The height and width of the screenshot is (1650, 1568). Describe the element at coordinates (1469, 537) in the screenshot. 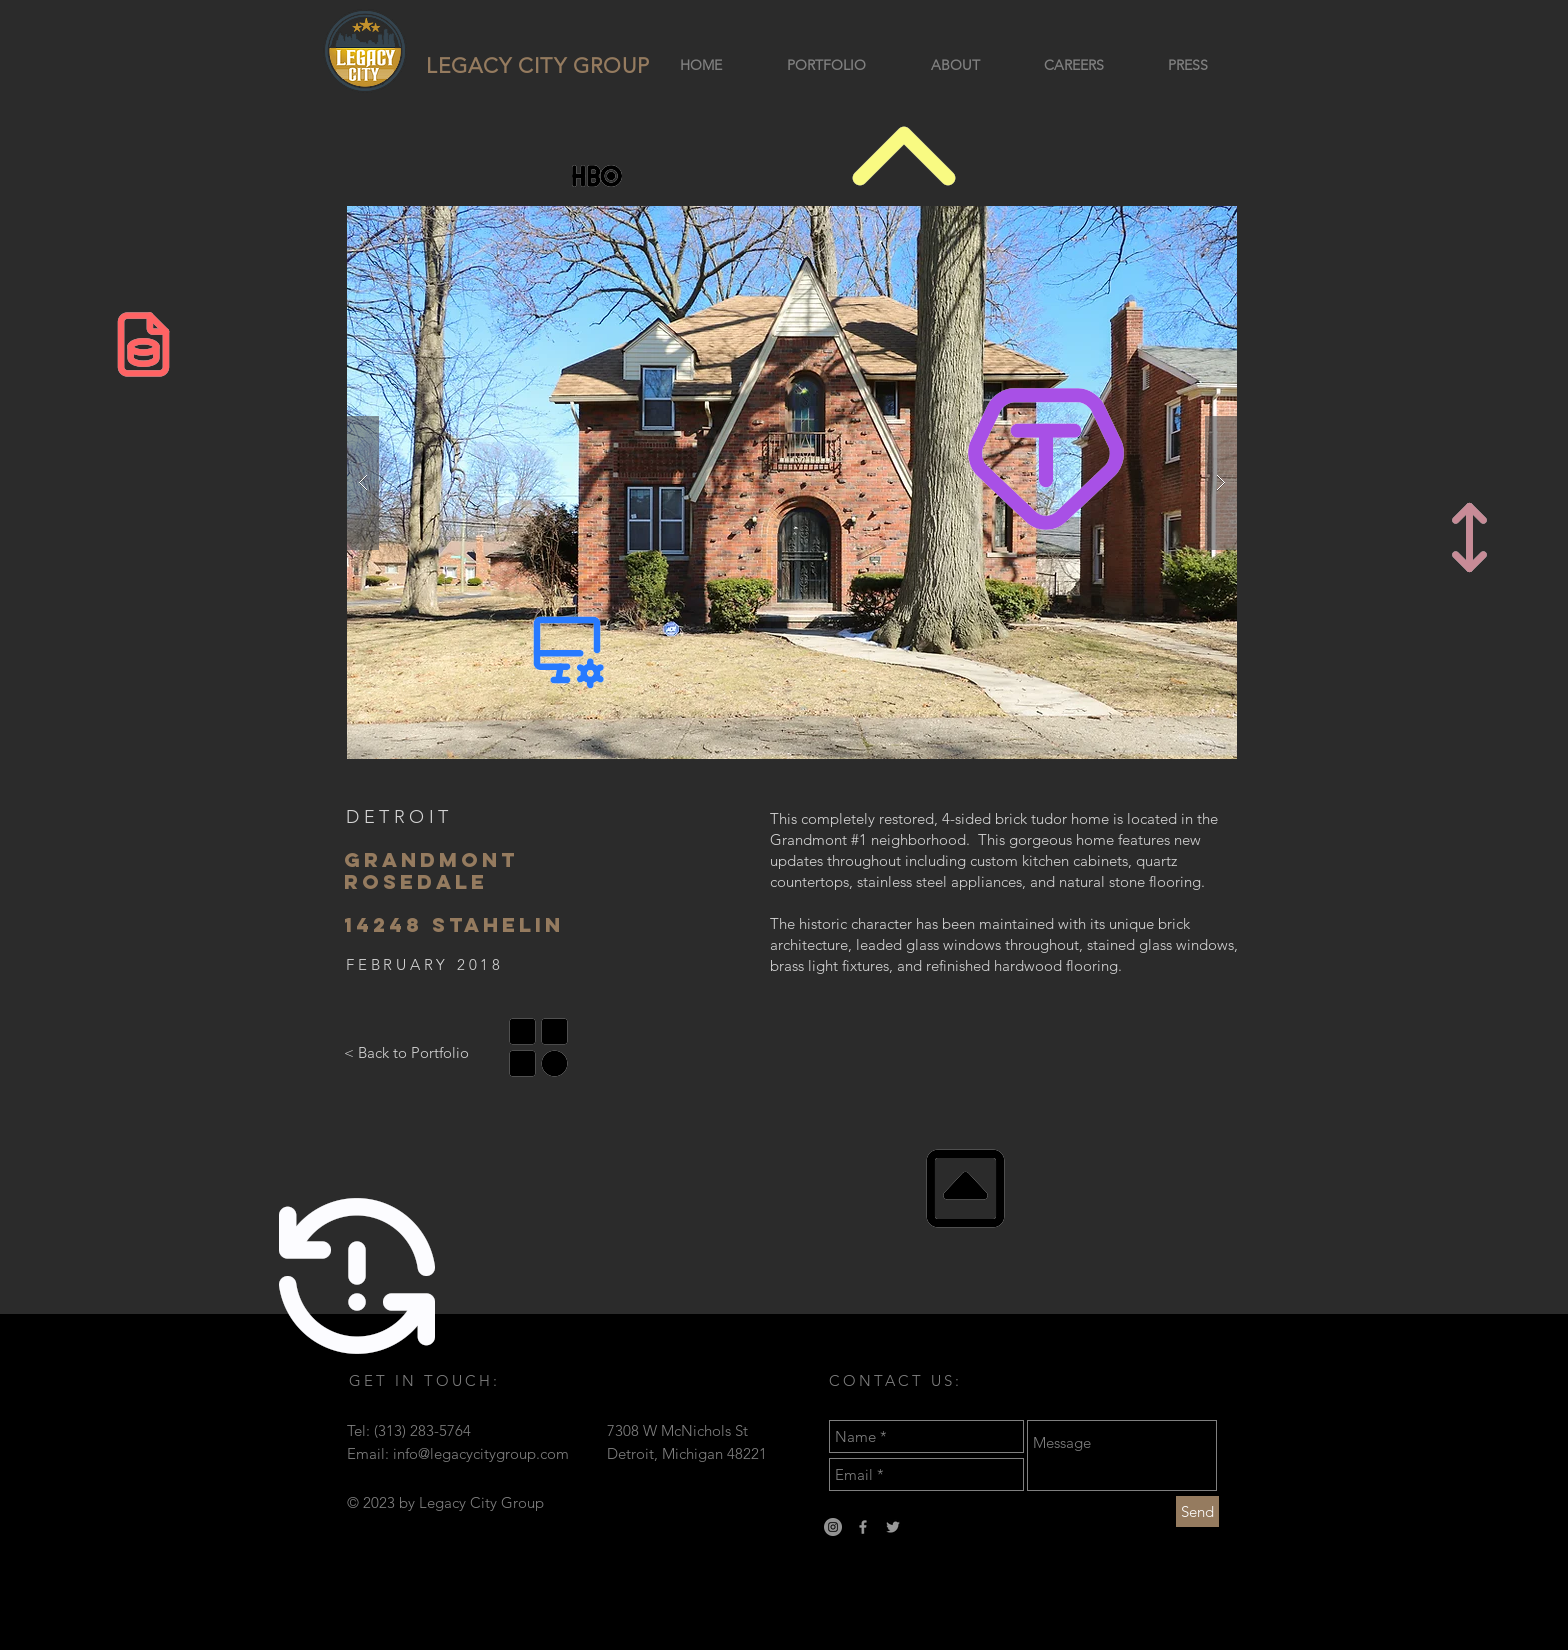

I see `resize element vertically` at that location.